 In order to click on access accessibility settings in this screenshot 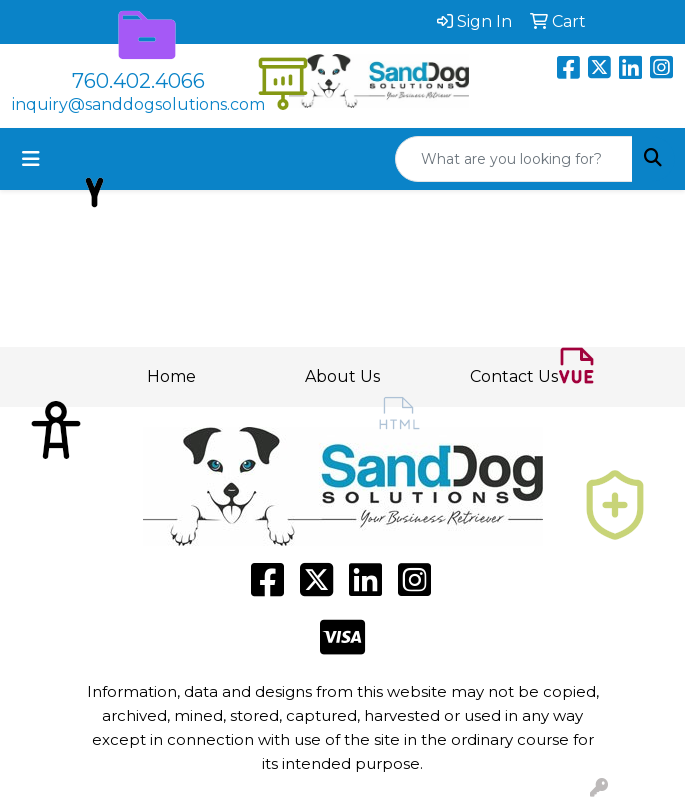, I will do `click(56, 430)`.